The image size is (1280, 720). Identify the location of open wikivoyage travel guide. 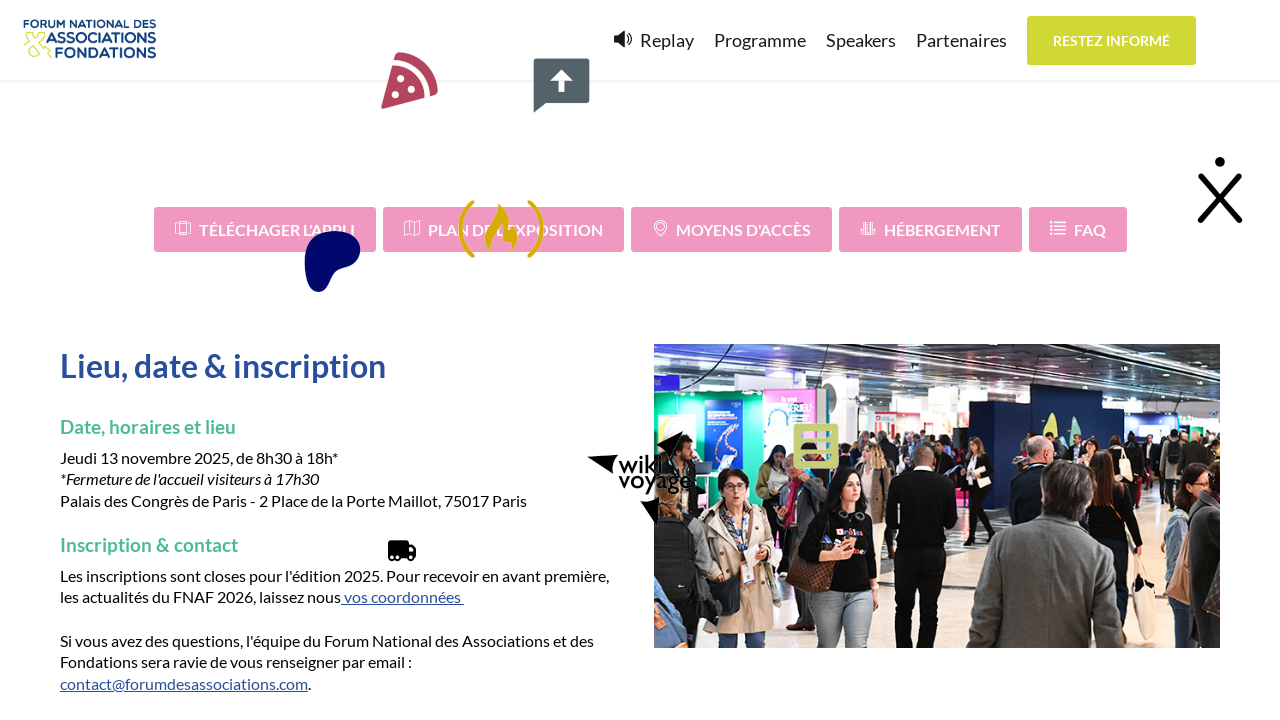
(639, 479).